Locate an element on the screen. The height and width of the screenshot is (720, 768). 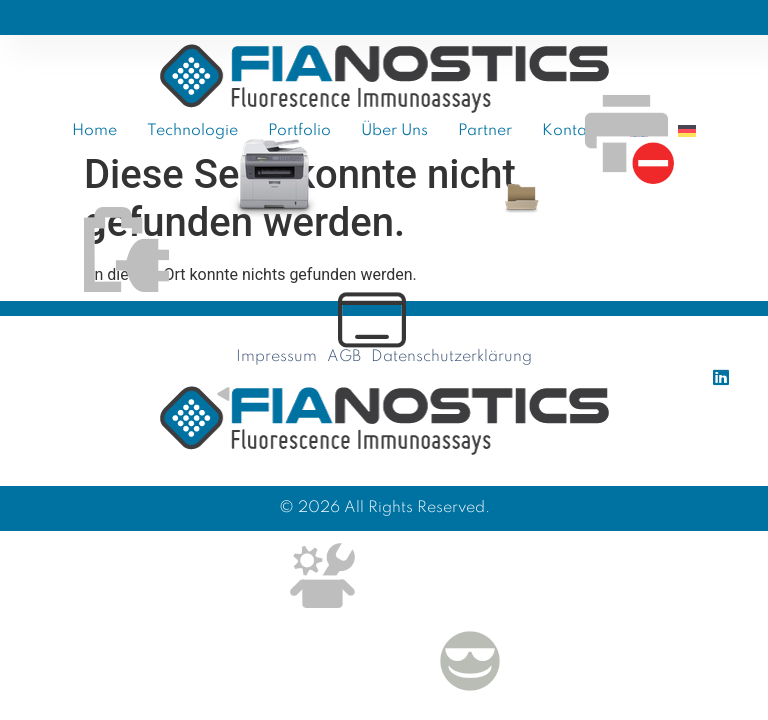
access power management settings is located at coordinates (126, 249).